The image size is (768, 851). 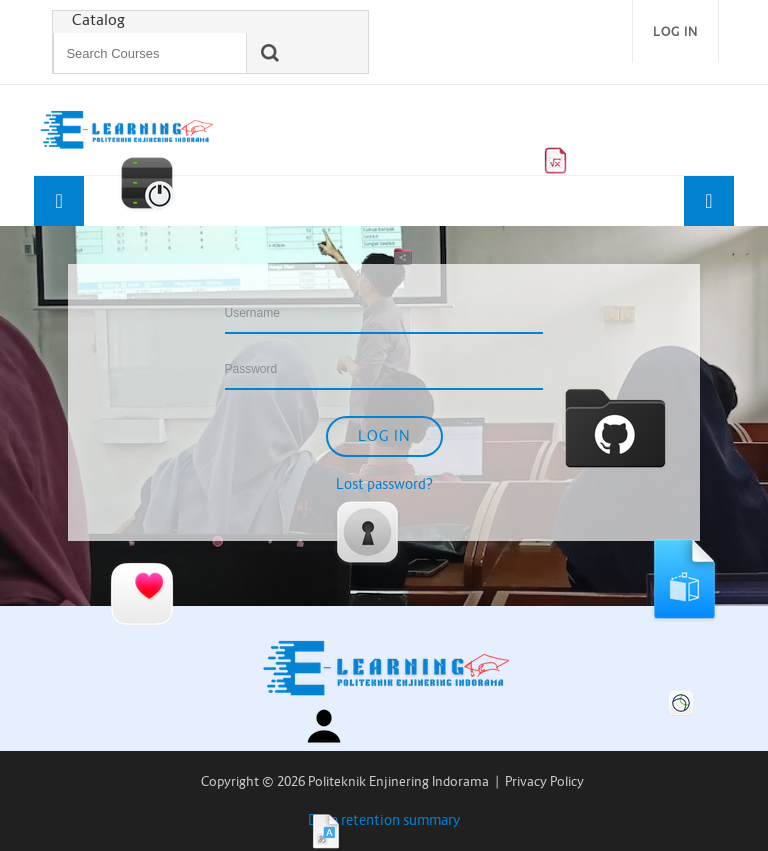 What do you see at coordinates (324, 726) in the screenshot?
I see `view user profile` at bounding box center [324, 726].